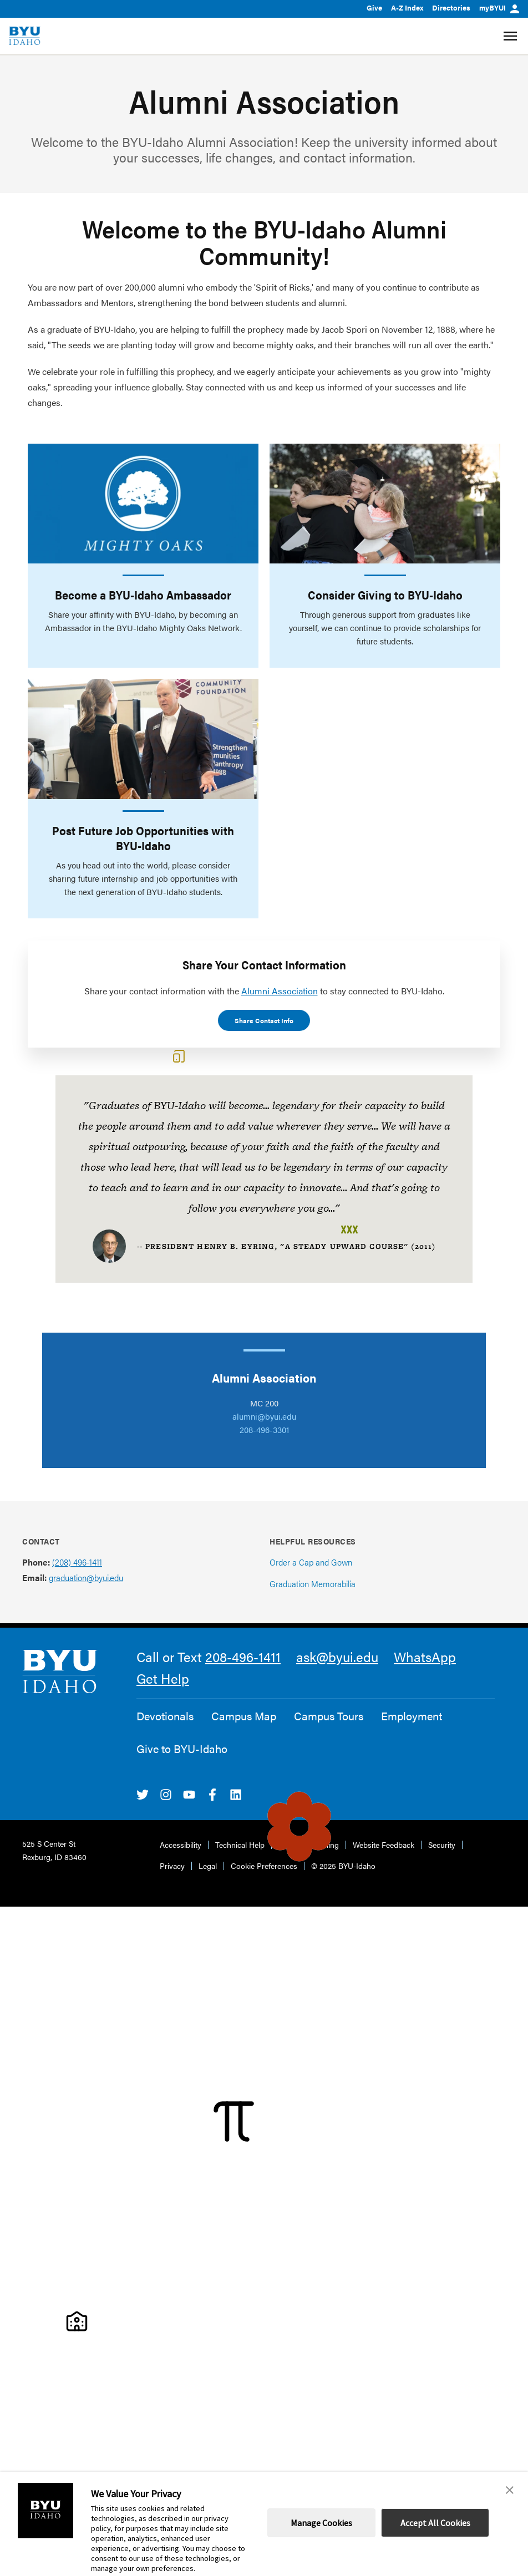  What do you see at coordinates (77, 2321) in the screenshot?
I see `access educational institution or campus information` at bounding box center [77, 2321].